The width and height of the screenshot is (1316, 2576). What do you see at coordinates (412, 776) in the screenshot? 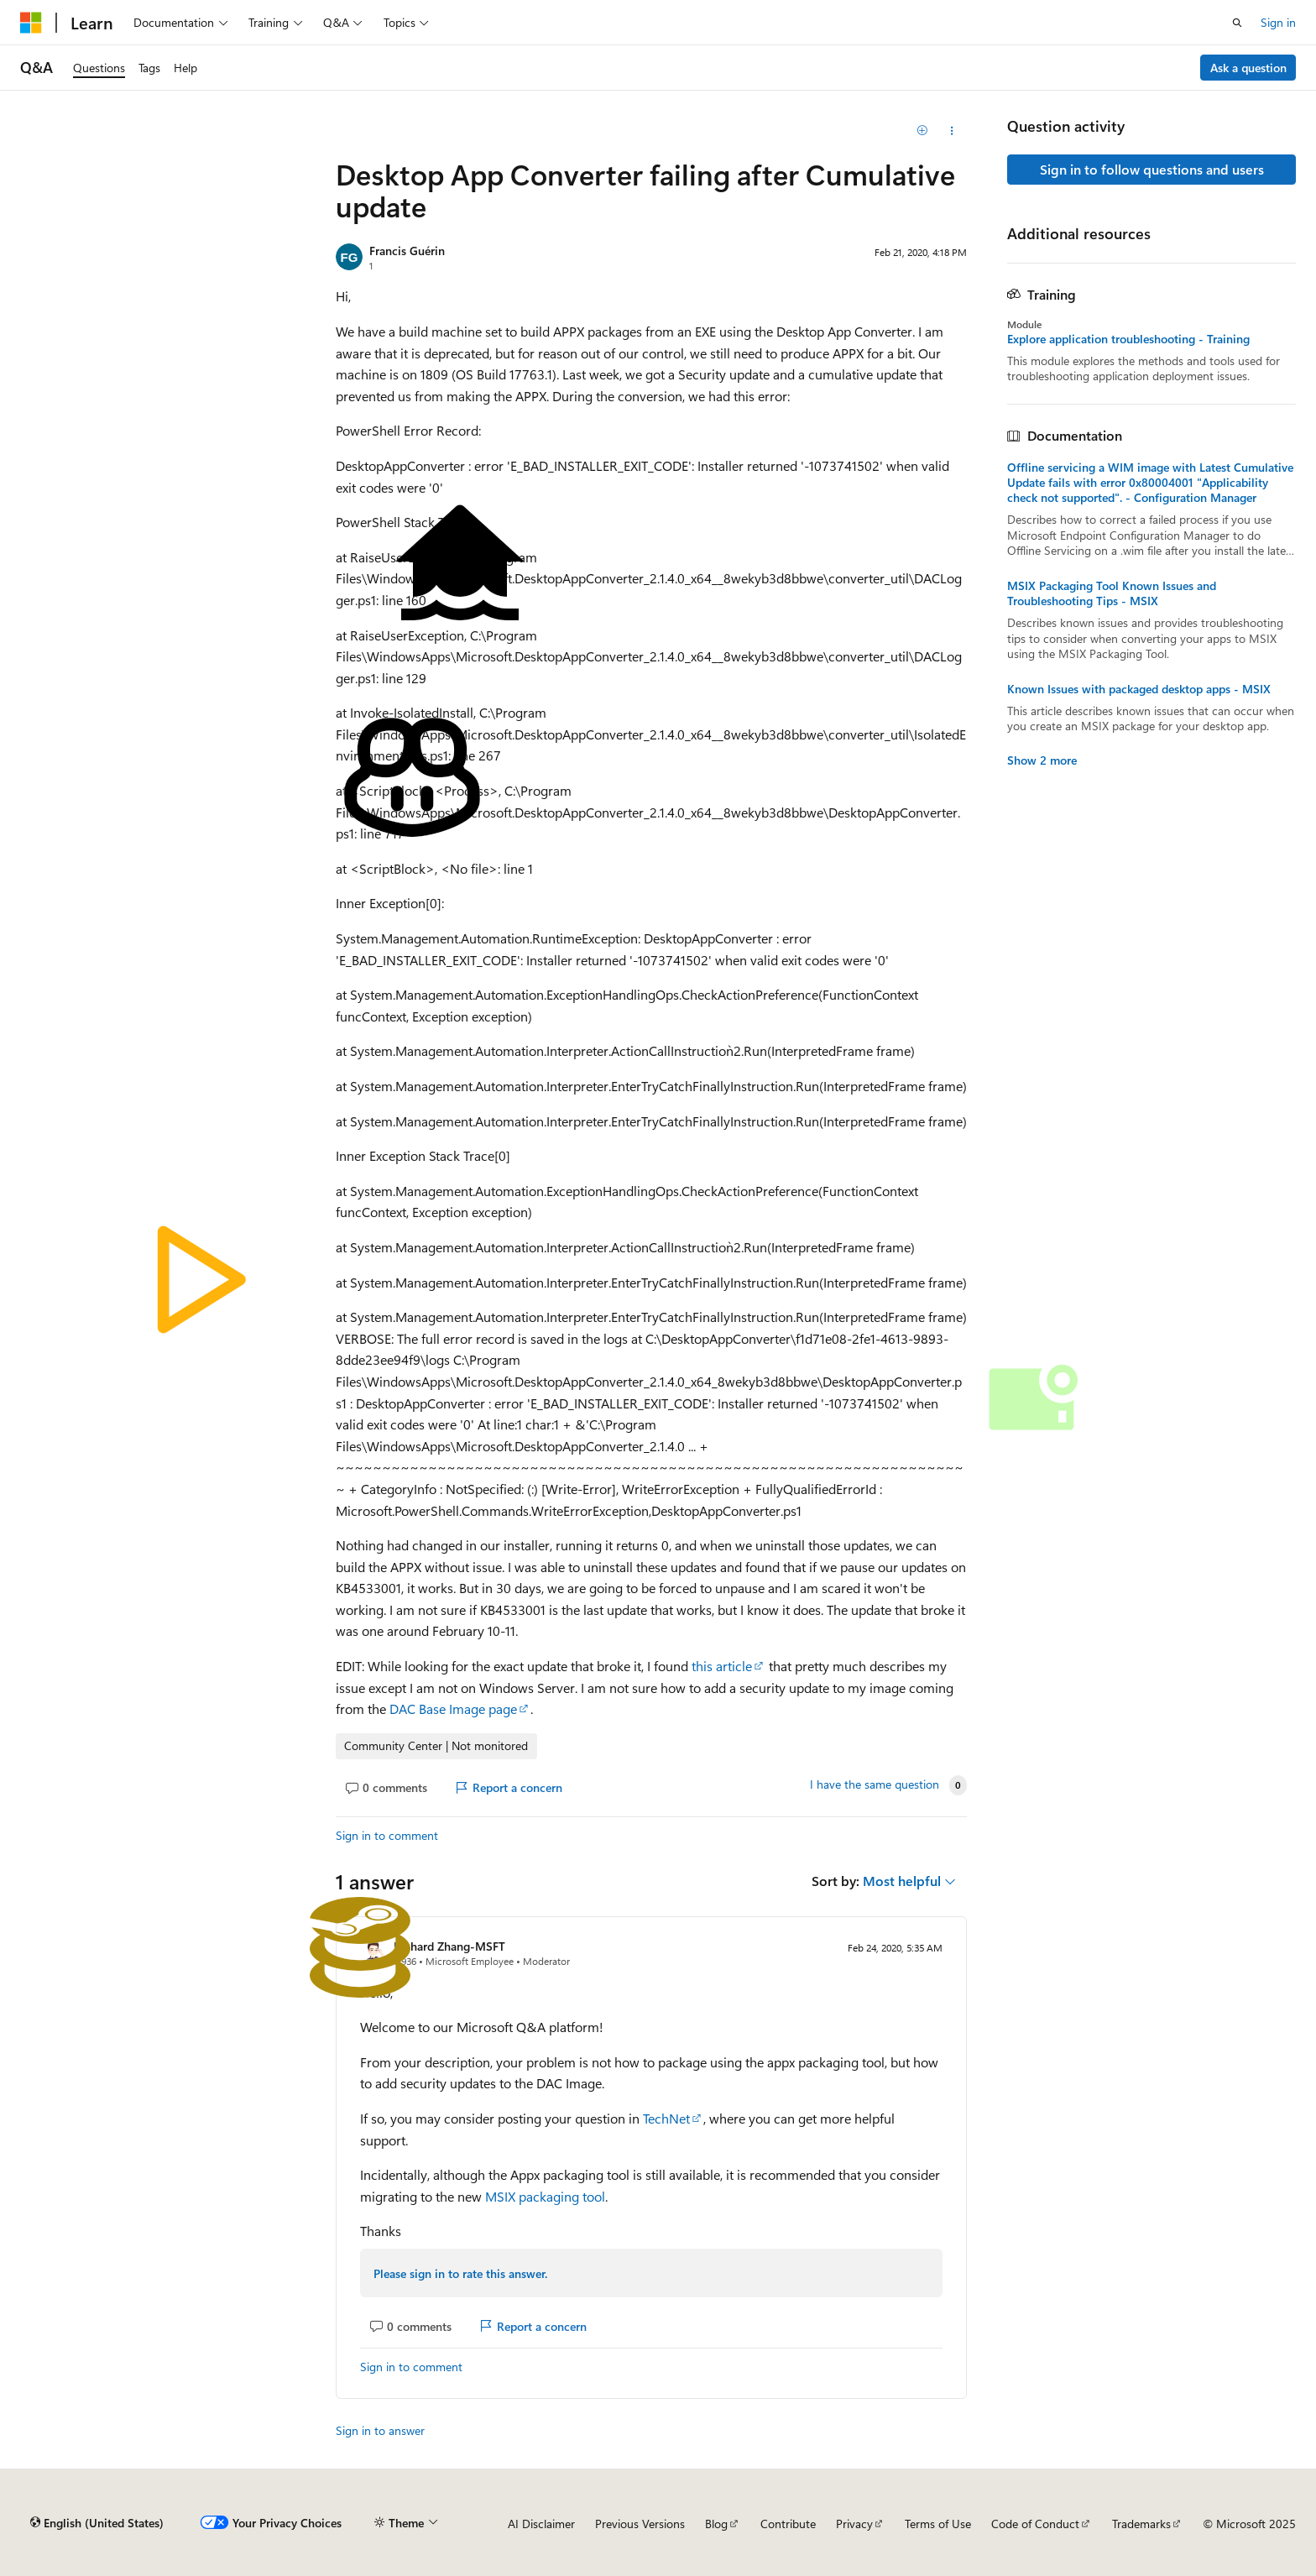
I see `open microsoft copilot ai assistant` at bounding box center [412, 776].